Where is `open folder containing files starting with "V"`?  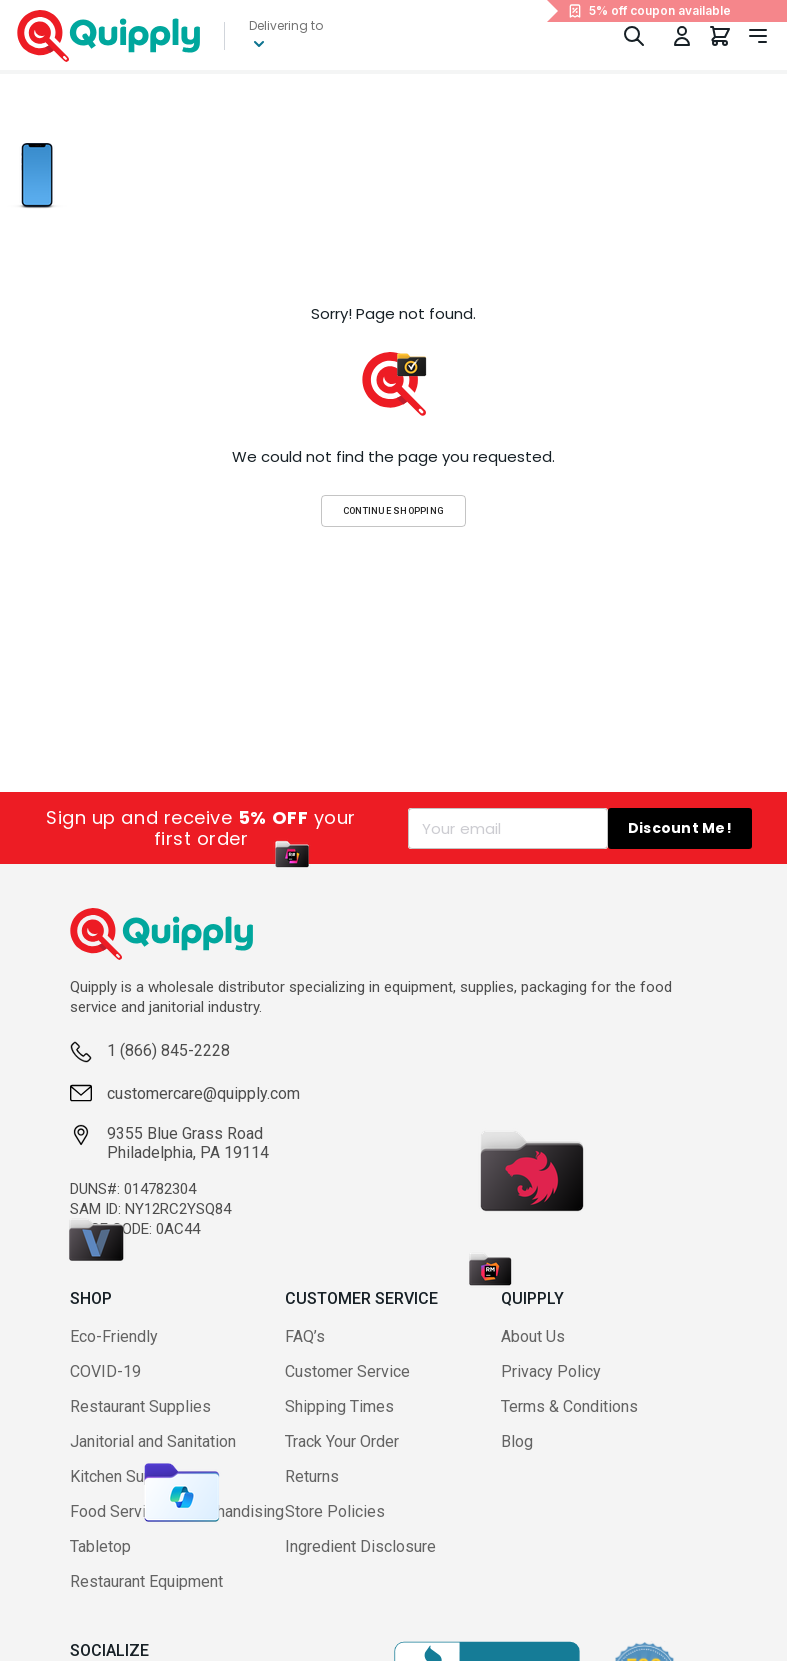 open folder containing files starting with "V" is located at coordinates (96, 1241).